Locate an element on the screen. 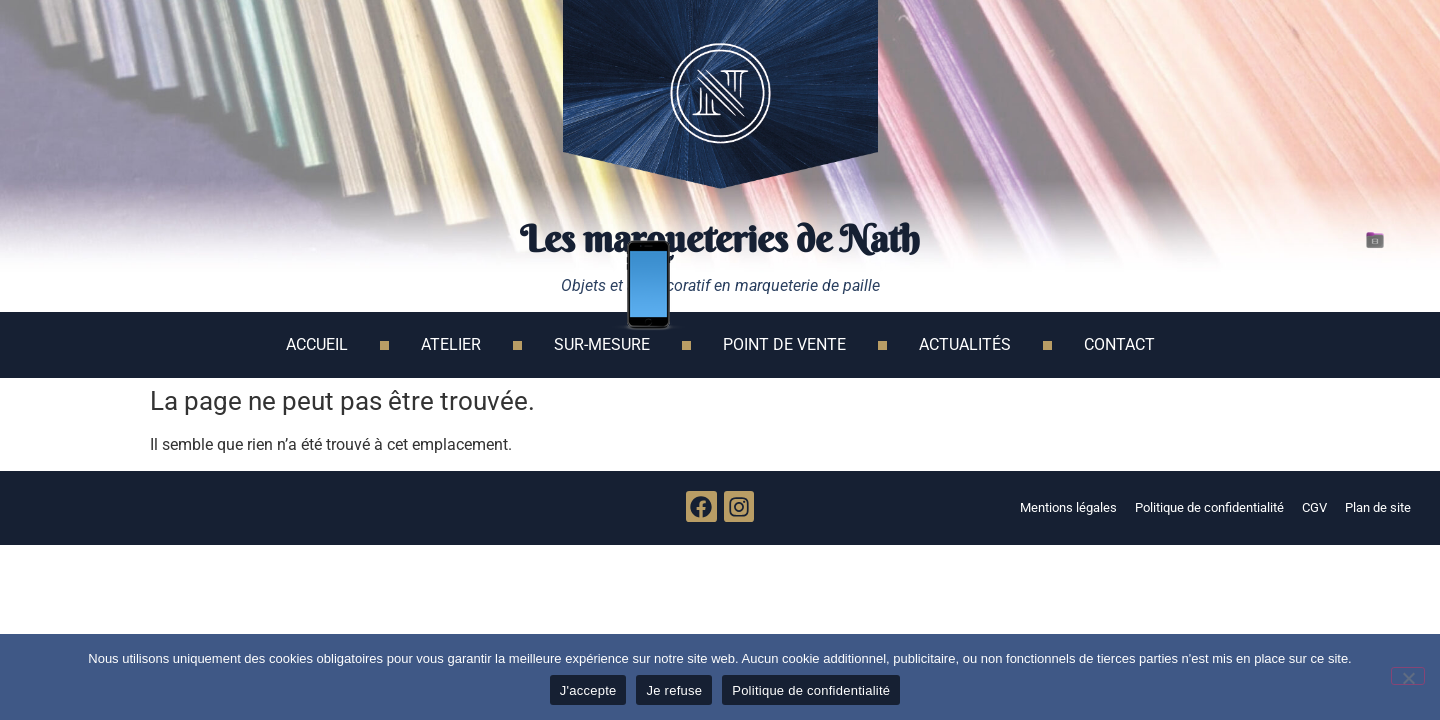  iPhone 7 device icon for system identification is located at coordinates (648, 285).